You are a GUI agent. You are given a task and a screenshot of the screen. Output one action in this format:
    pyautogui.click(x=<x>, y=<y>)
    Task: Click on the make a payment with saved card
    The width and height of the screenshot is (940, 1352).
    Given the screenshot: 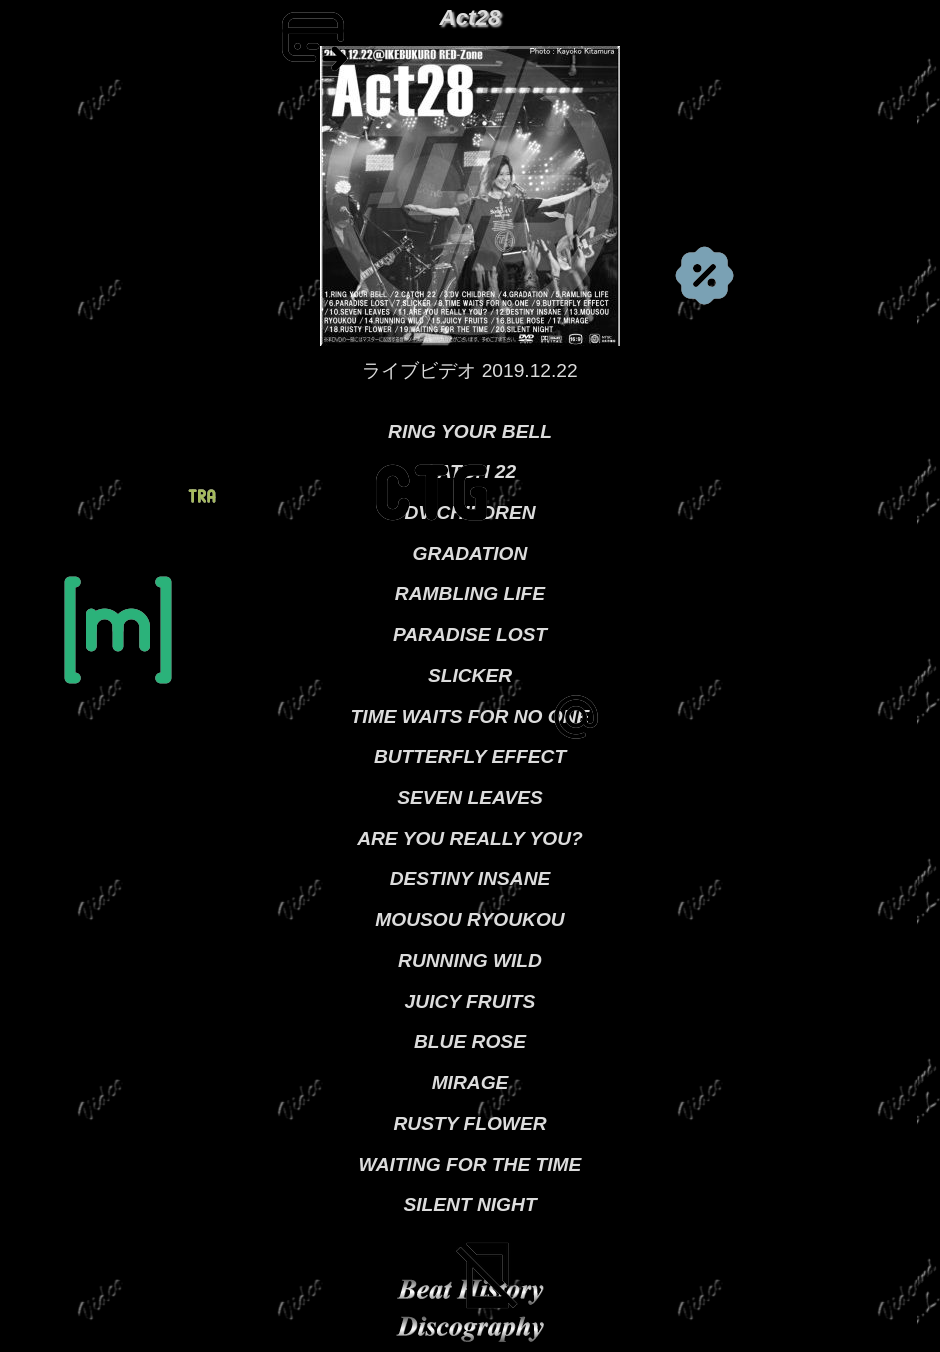 What is the action you would take?
    pyautogui.click(x=313, y=37)
    